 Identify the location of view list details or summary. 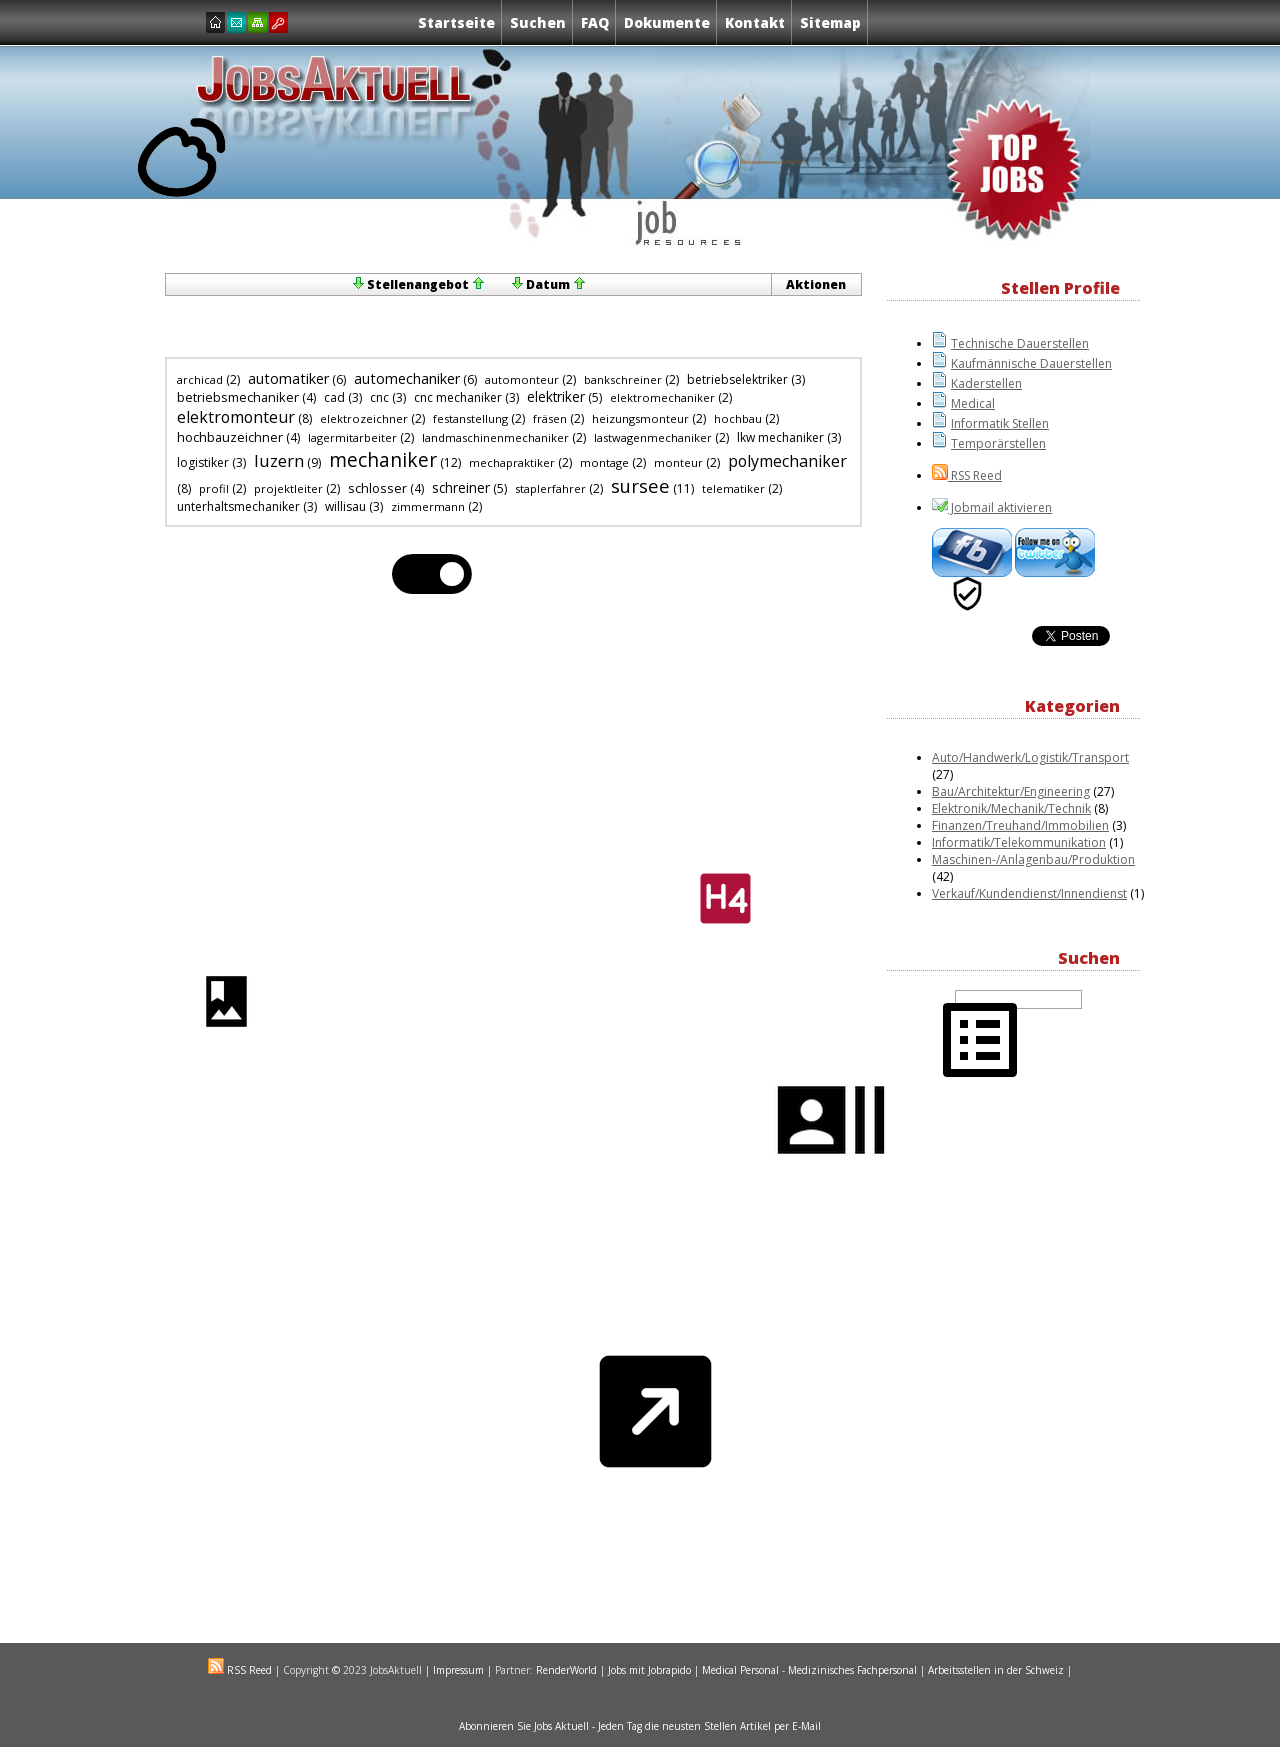
(980, 1040).